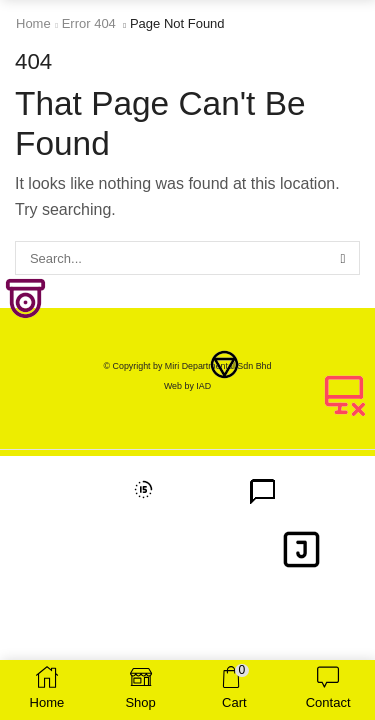 This screenshot has height=720, width=375. What do you see at coordinates (224, 364) in the screenshot?
I see `geometric shape or design element` at bounding box center [224, 364].